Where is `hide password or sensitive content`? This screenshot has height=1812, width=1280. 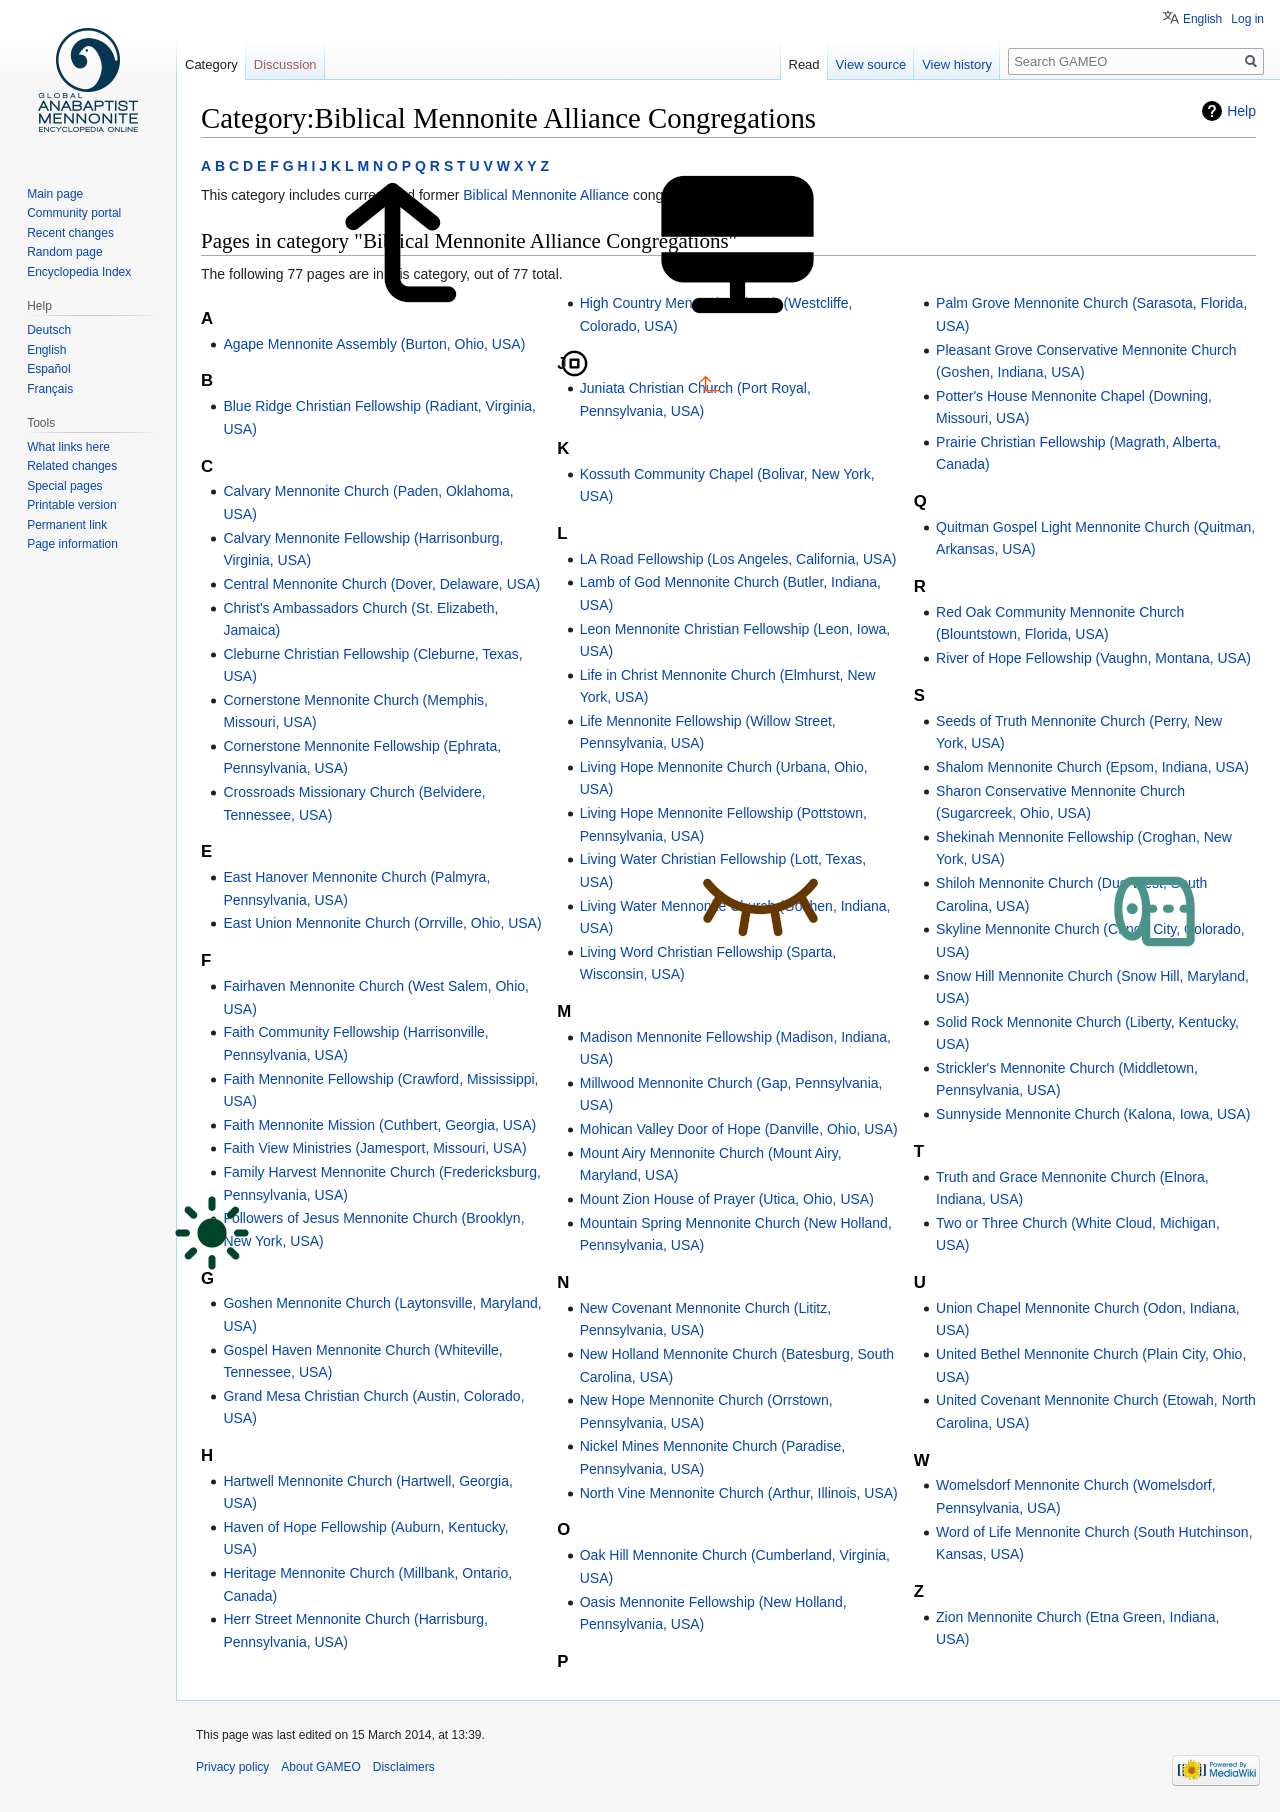
hide password or sensitive content is located at coordinates (760, 896).